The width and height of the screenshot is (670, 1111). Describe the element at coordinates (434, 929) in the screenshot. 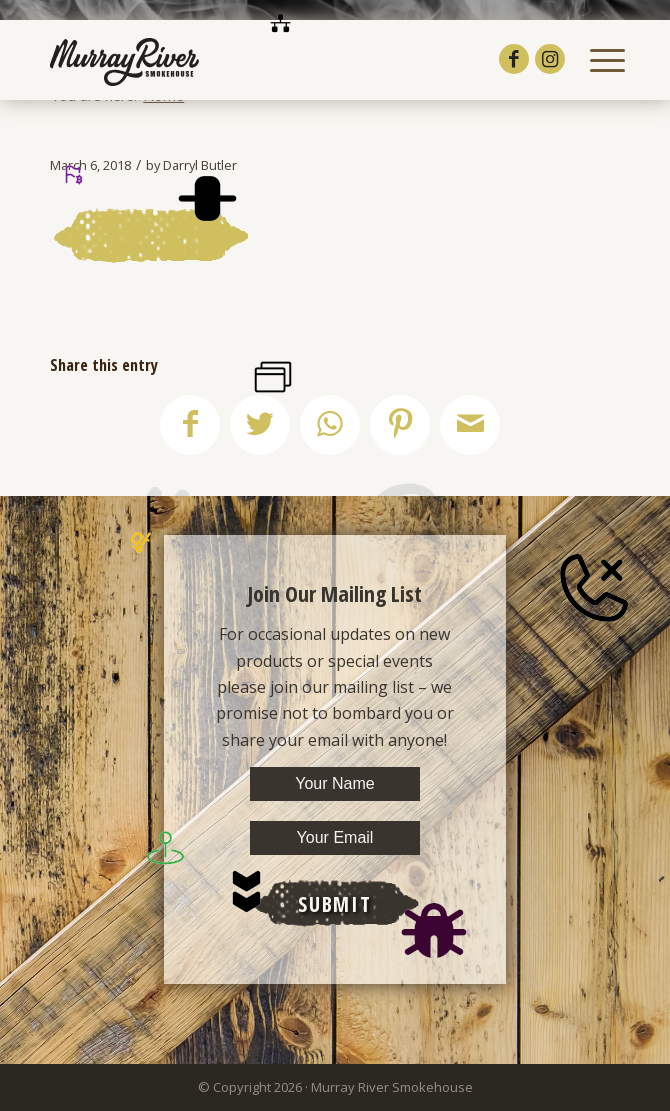

I see `report a bug or issue` at that location.